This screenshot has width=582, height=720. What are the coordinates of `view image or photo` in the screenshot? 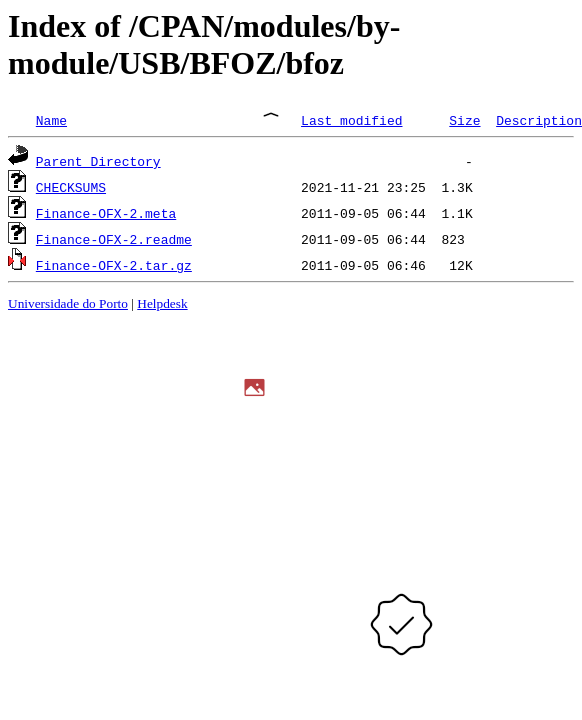 It's located at (254, 387).